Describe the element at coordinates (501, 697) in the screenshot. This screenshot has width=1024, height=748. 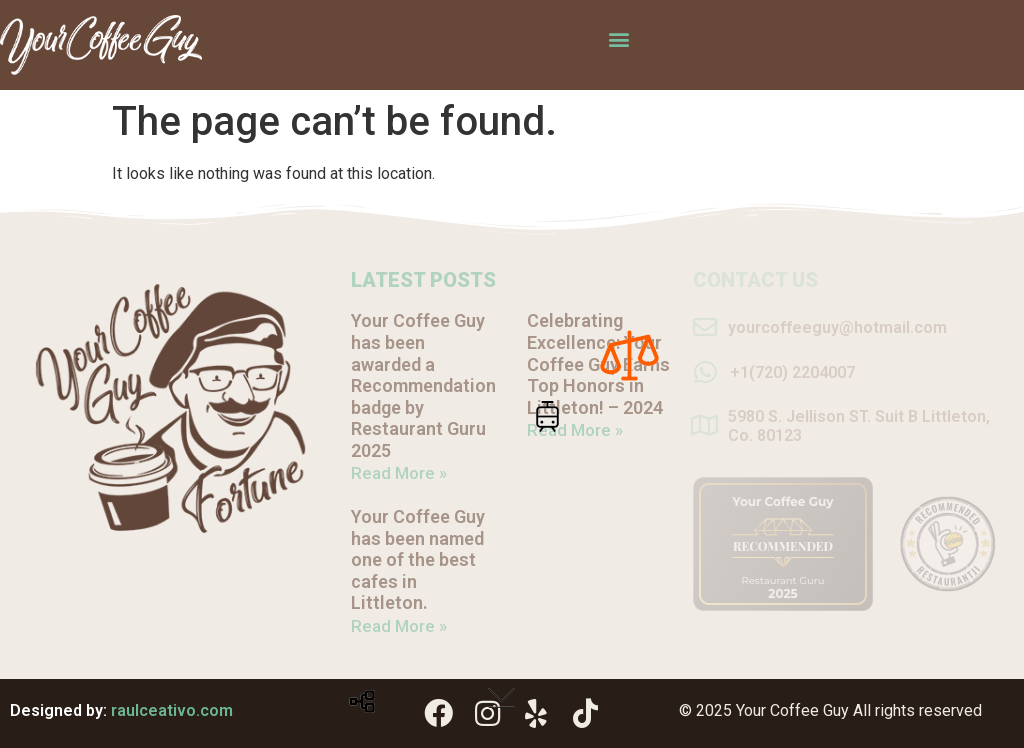
I see `collapse content or section below` at that location.